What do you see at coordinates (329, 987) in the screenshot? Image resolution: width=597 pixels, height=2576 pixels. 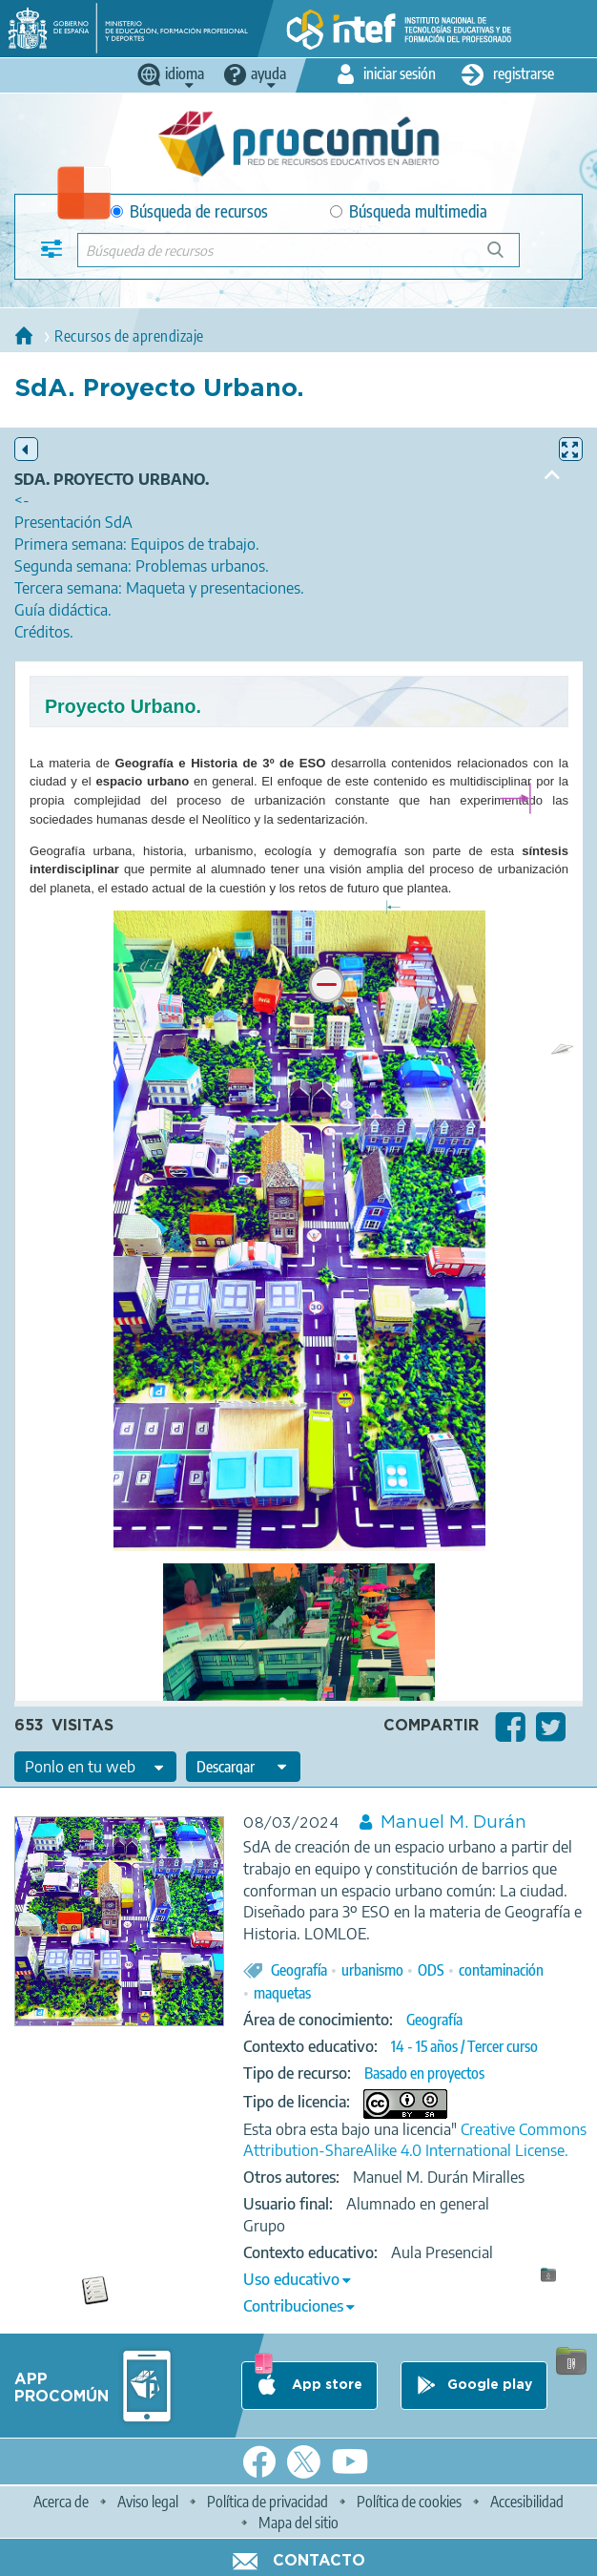 I see `zoom out to see more content` at bounding box center [329, 987].